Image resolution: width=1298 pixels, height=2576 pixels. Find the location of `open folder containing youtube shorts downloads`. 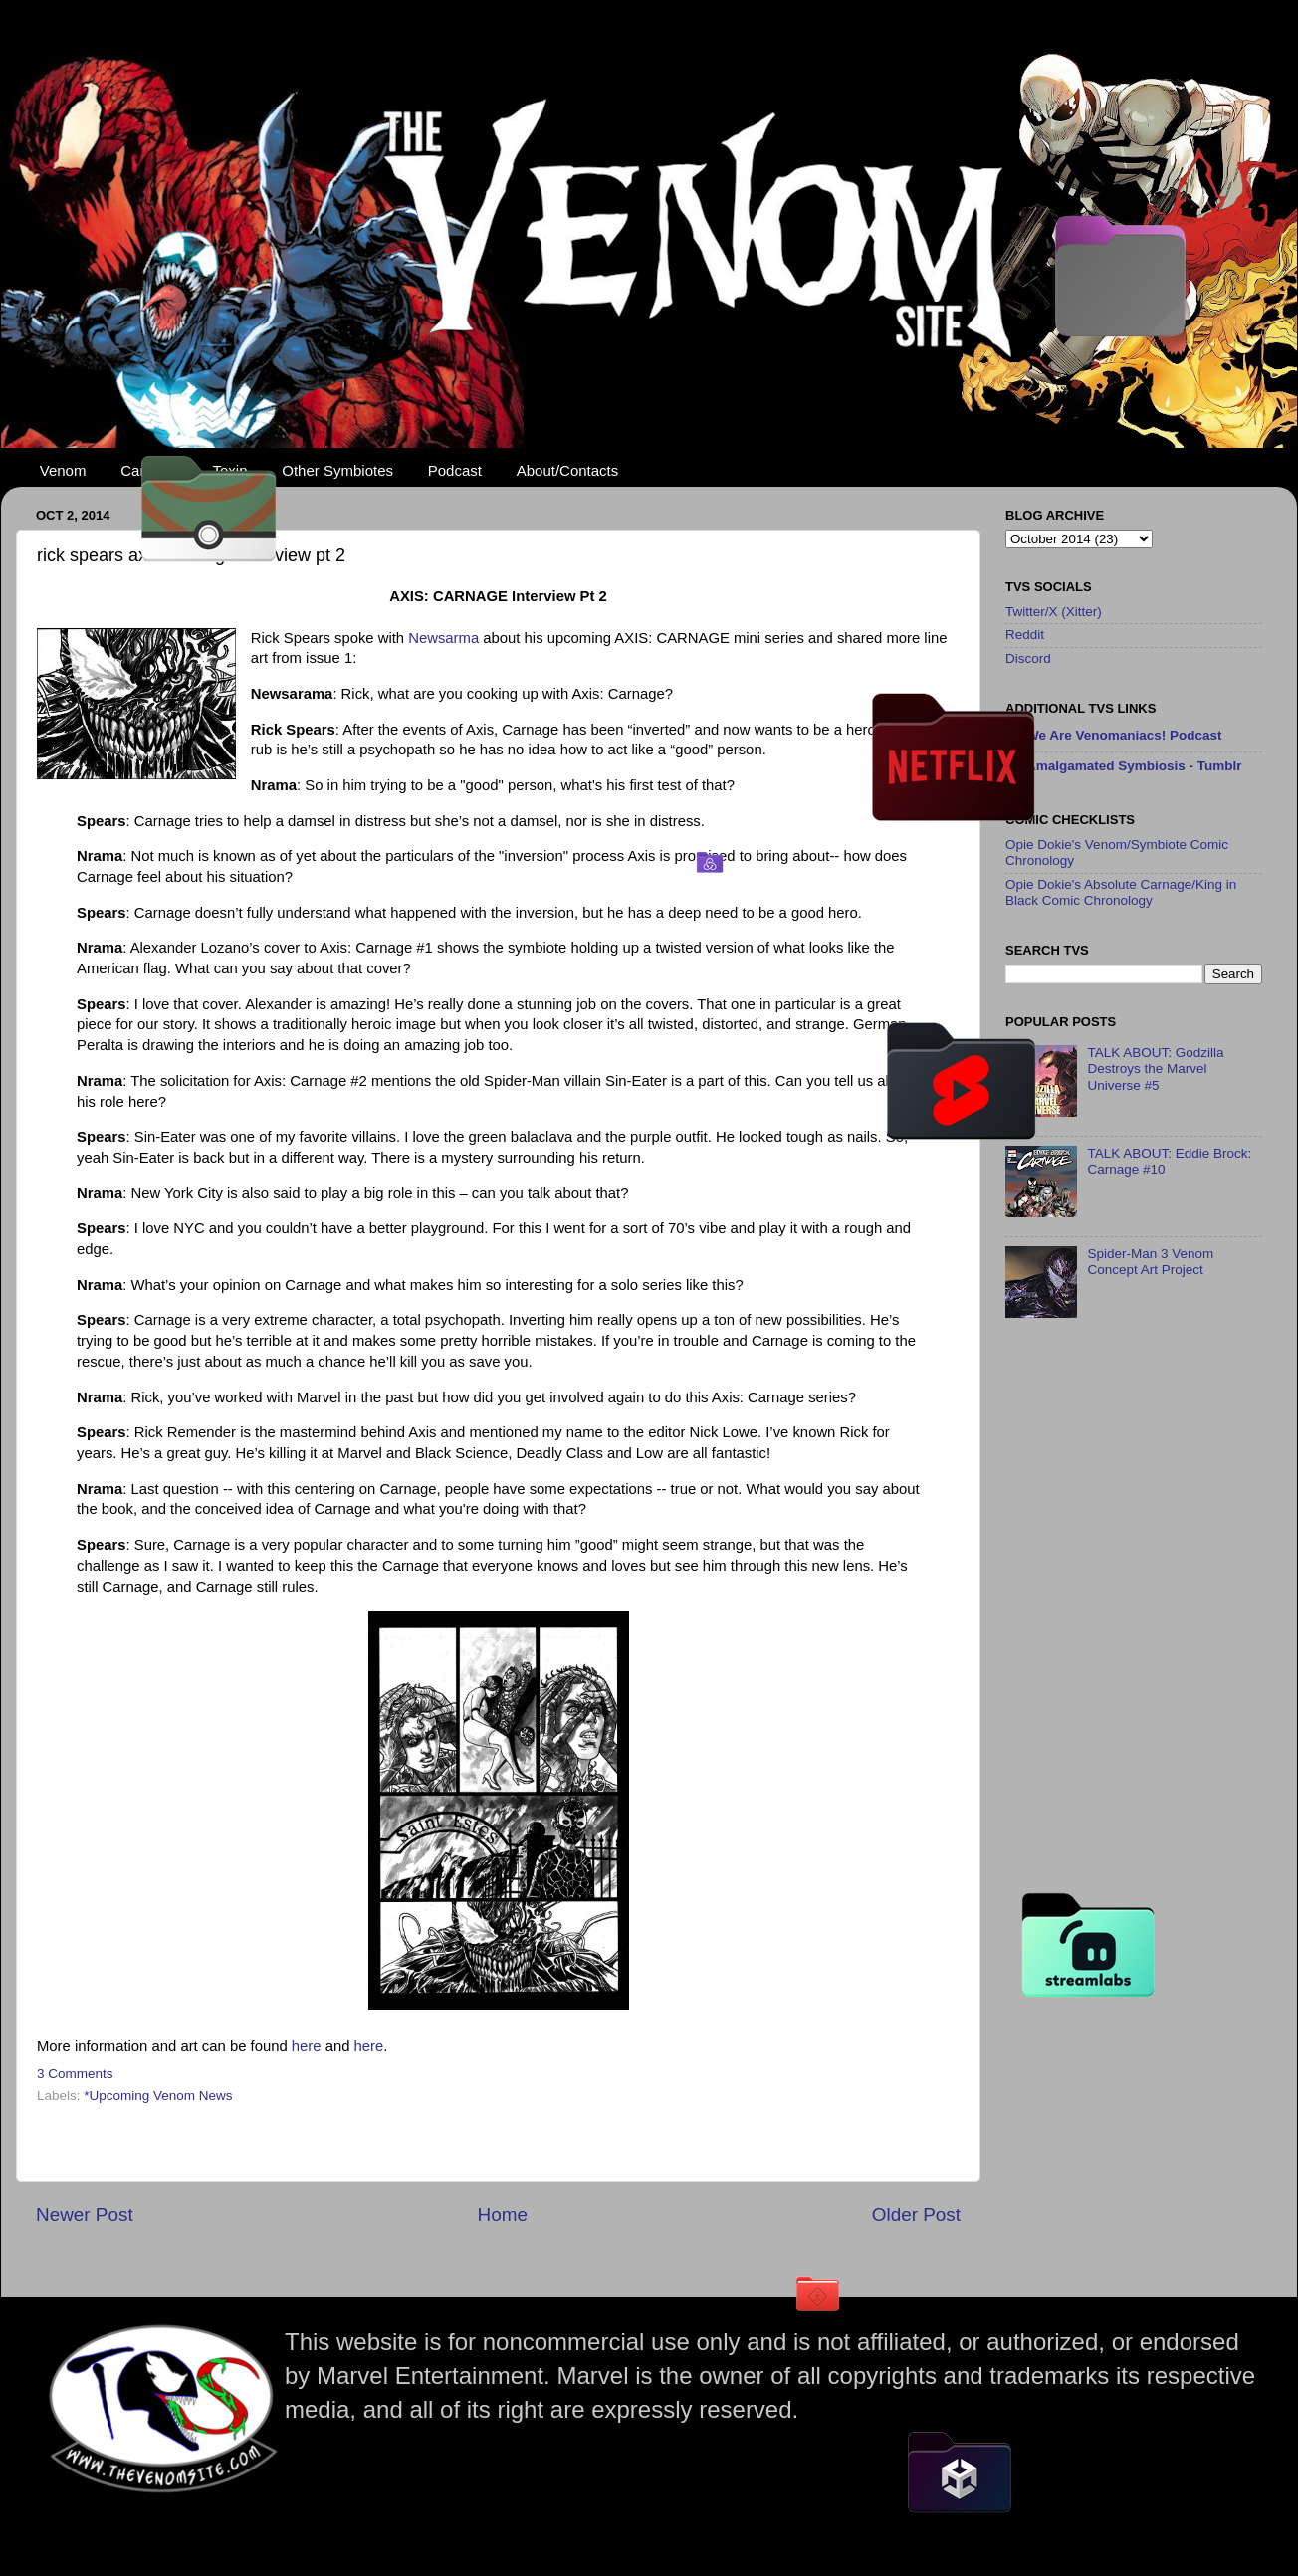

open folder containing youtube shorts downloads is located at coordinates (961, 1085).